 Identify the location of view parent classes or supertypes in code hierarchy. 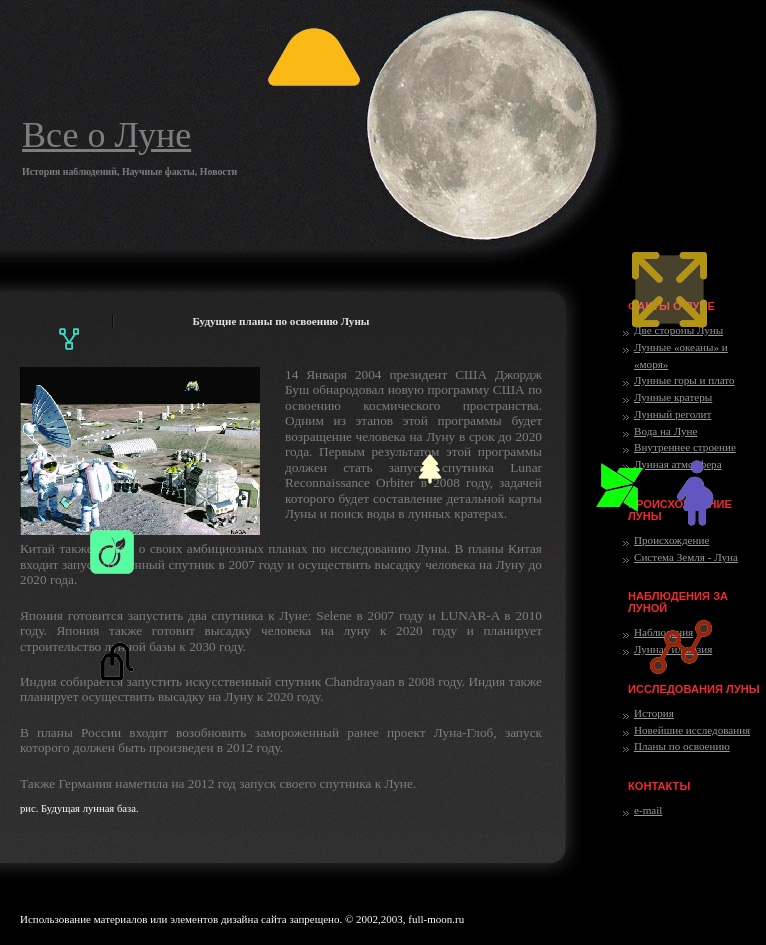
(70, 339).